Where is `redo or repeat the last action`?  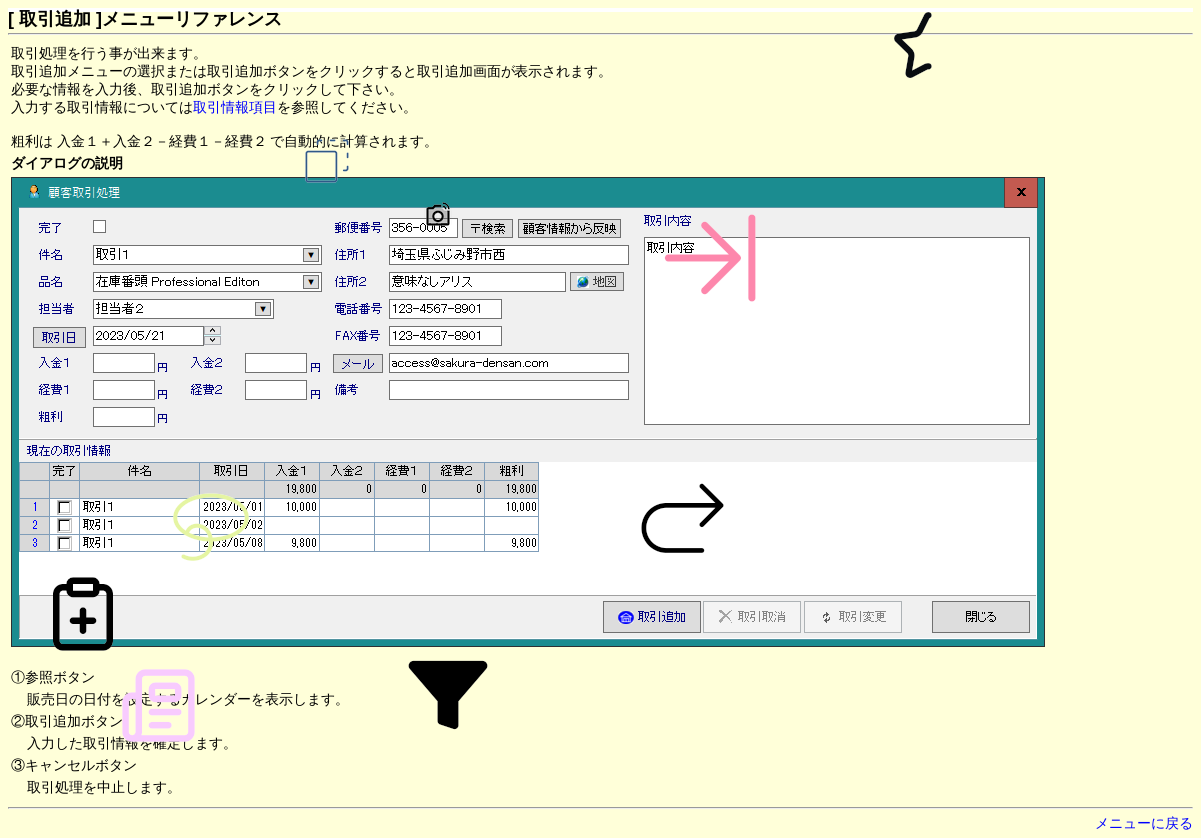
redo or repeat the last action is located at coordinates (682, 521).